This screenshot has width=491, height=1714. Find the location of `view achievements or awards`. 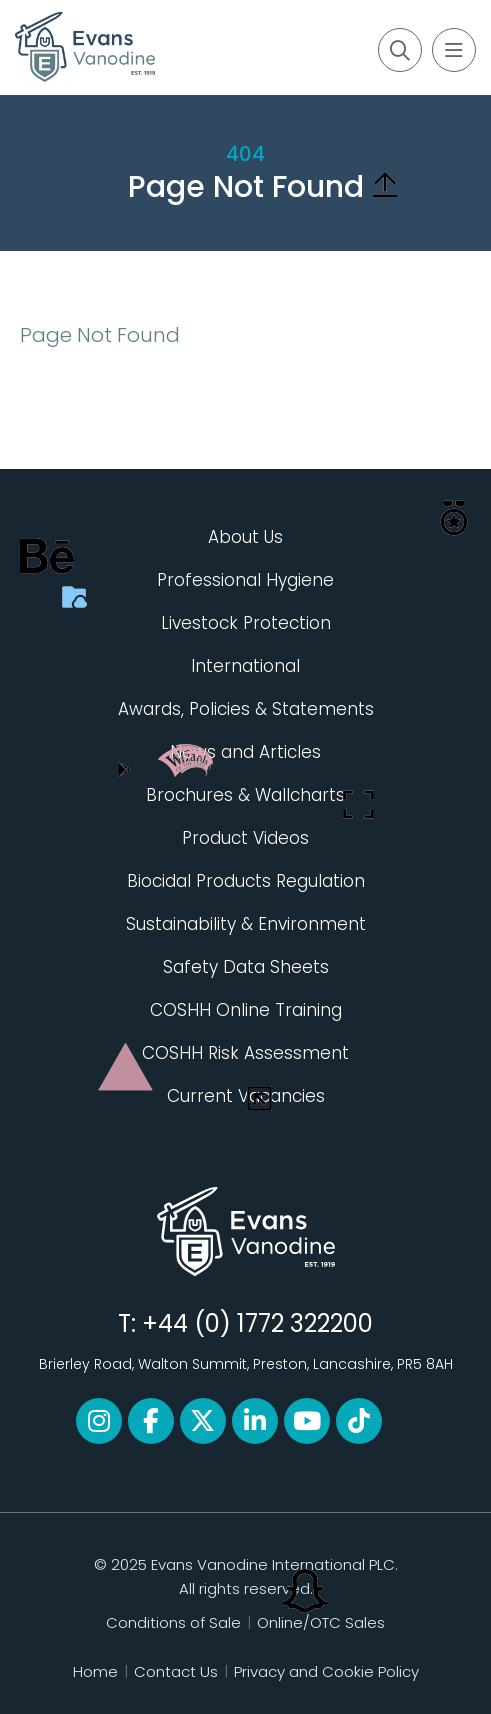

view achievements or awards is located at coordinates (454, 517).